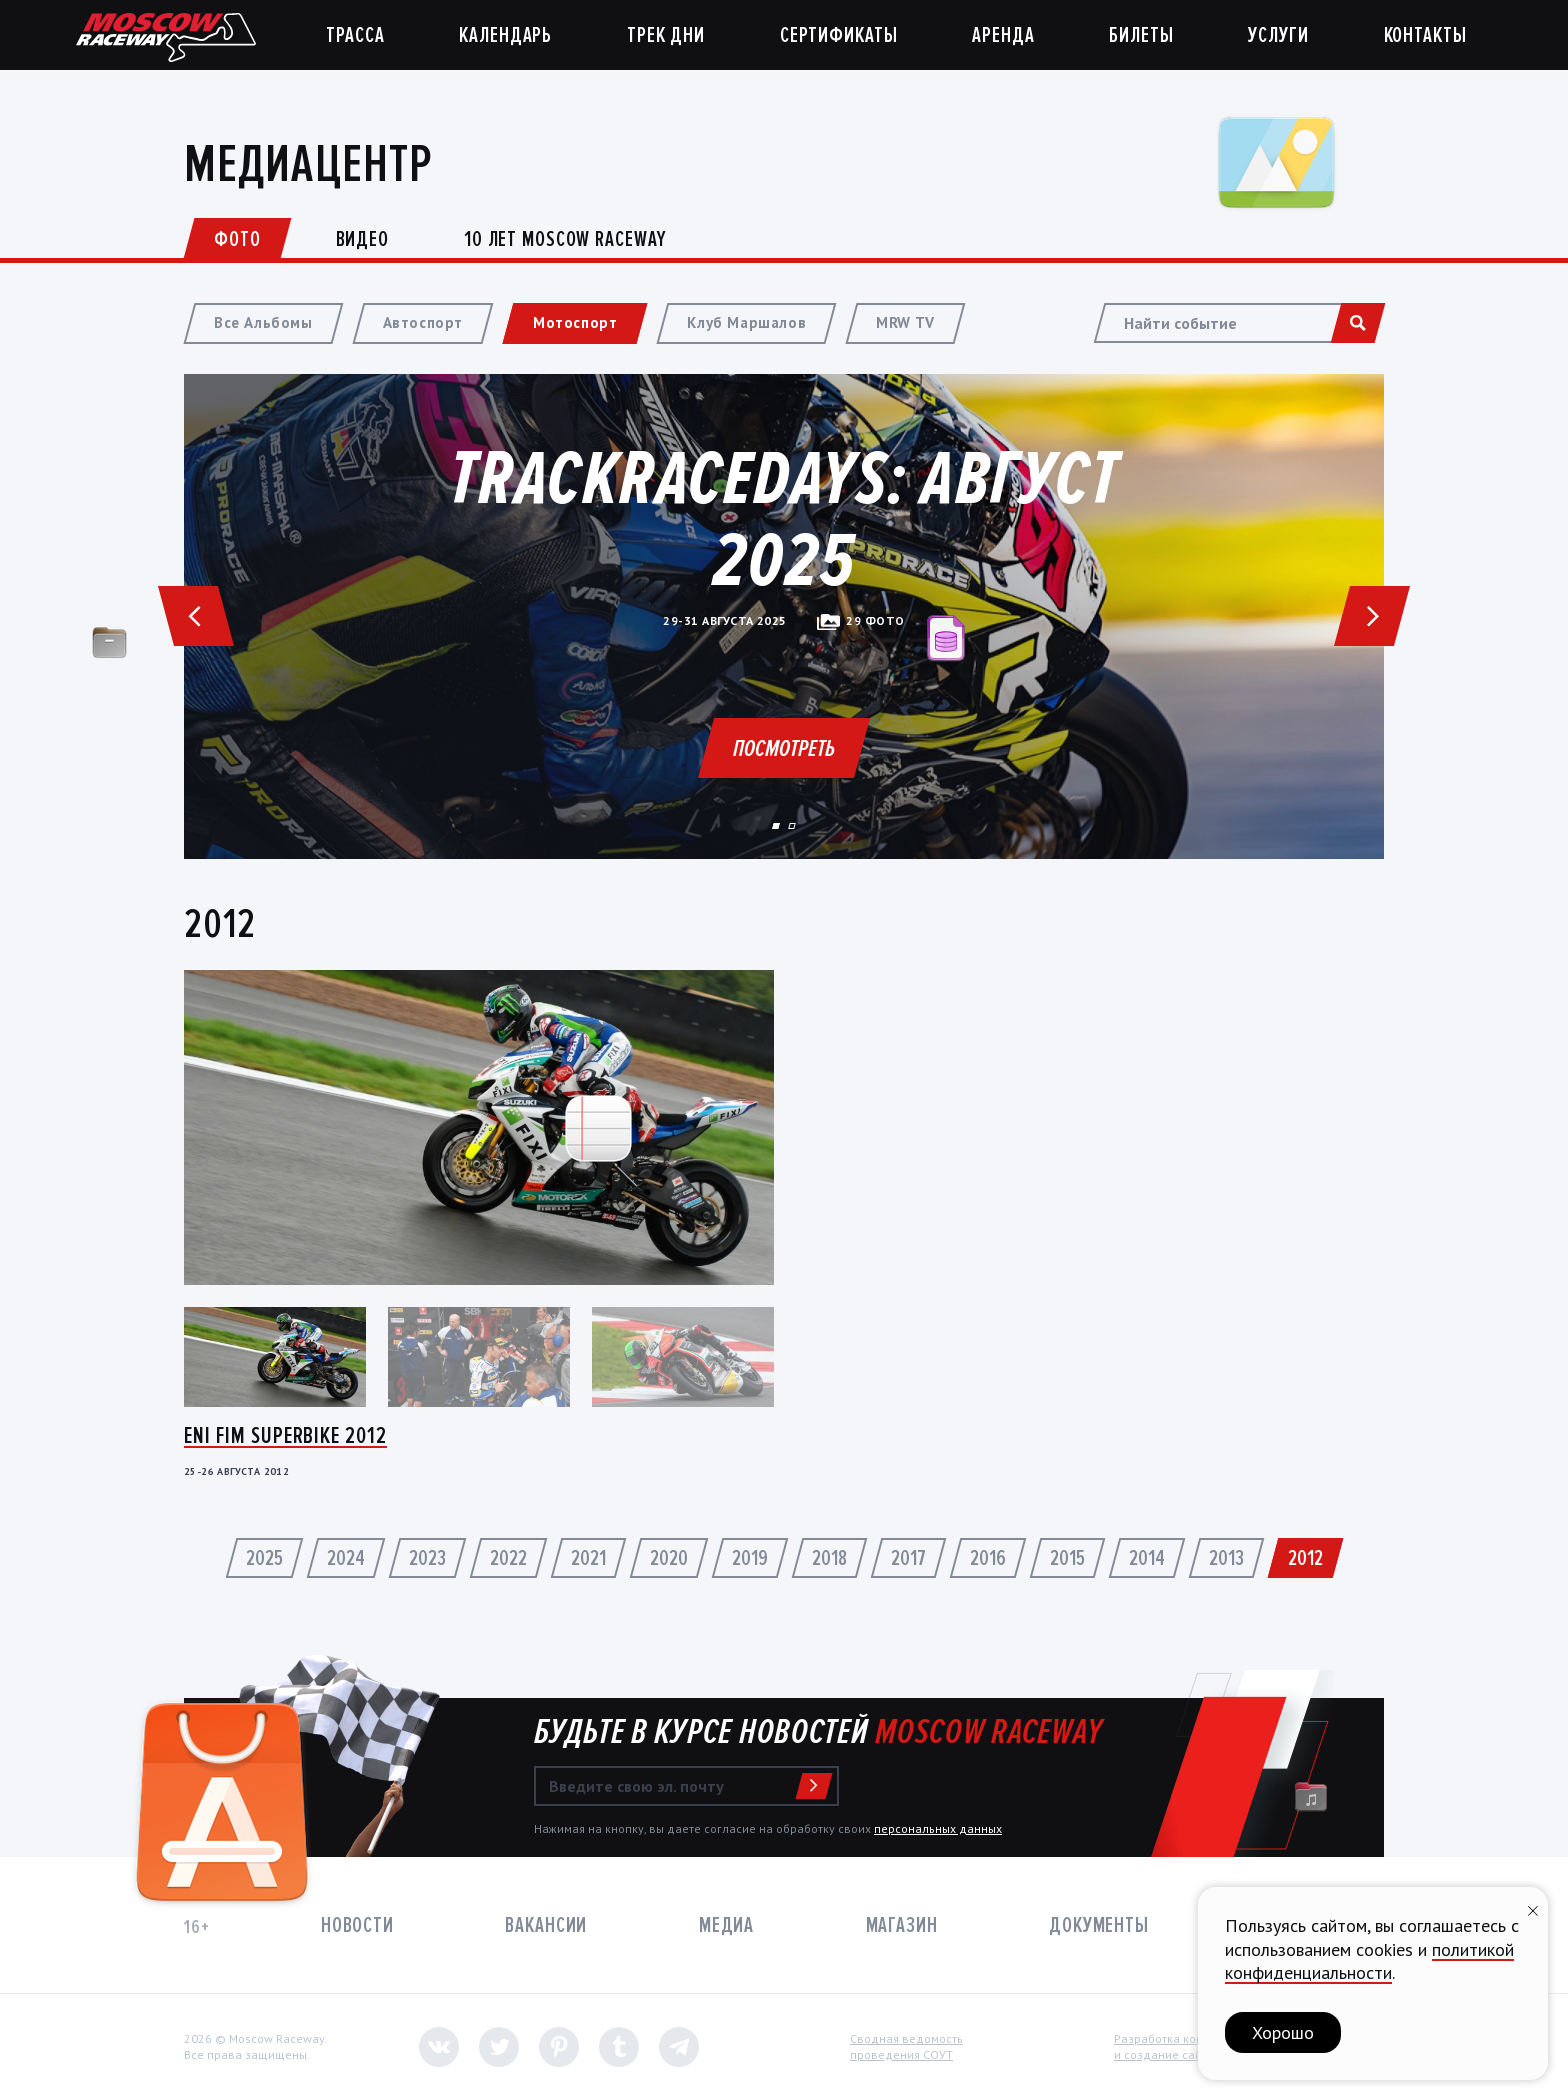 Image resolution: width=1568 pixels, height=2100 pixels. I want to click on open graphics applications folder, so click(1276, 162).